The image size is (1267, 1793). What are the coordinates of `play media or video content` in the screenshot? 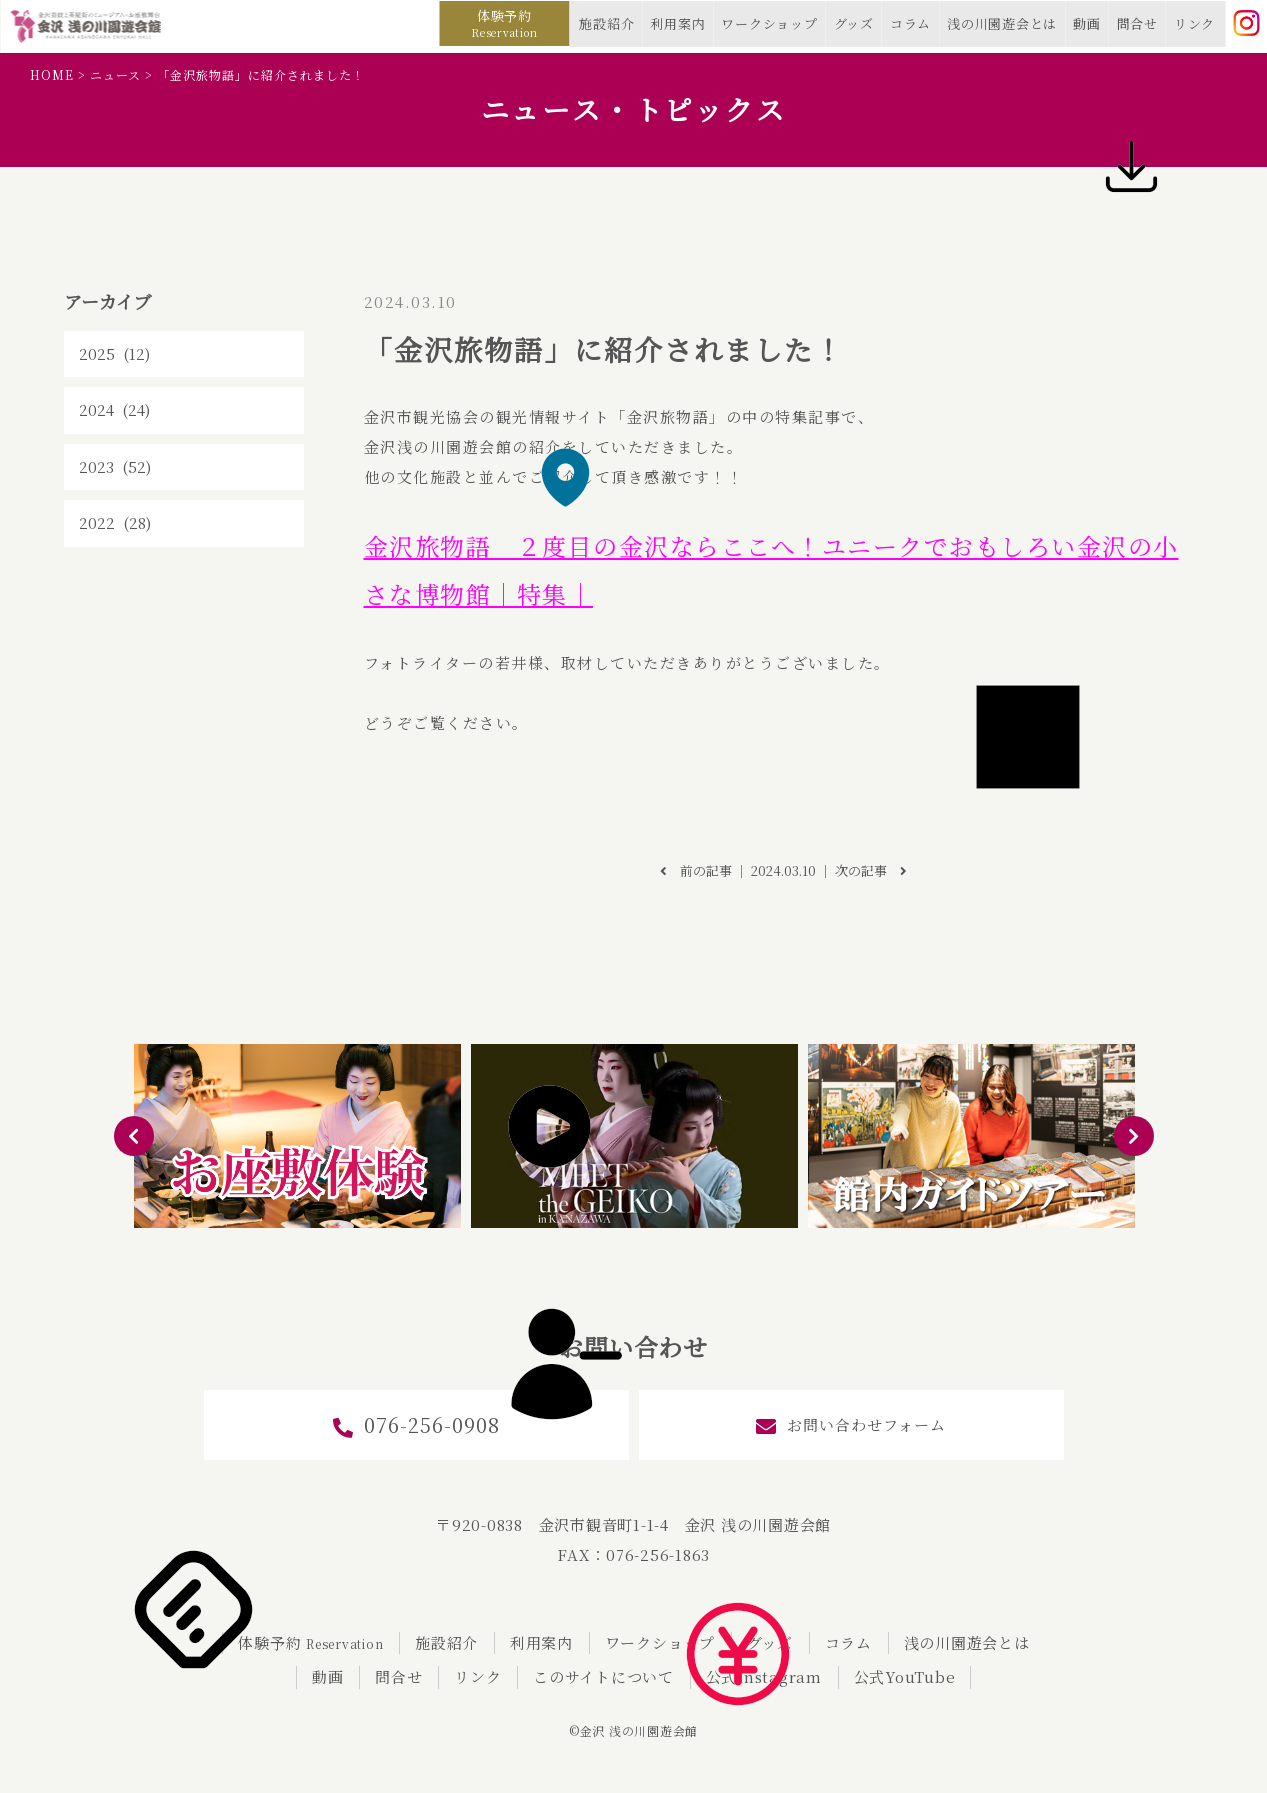 It's located at (549, 1126).